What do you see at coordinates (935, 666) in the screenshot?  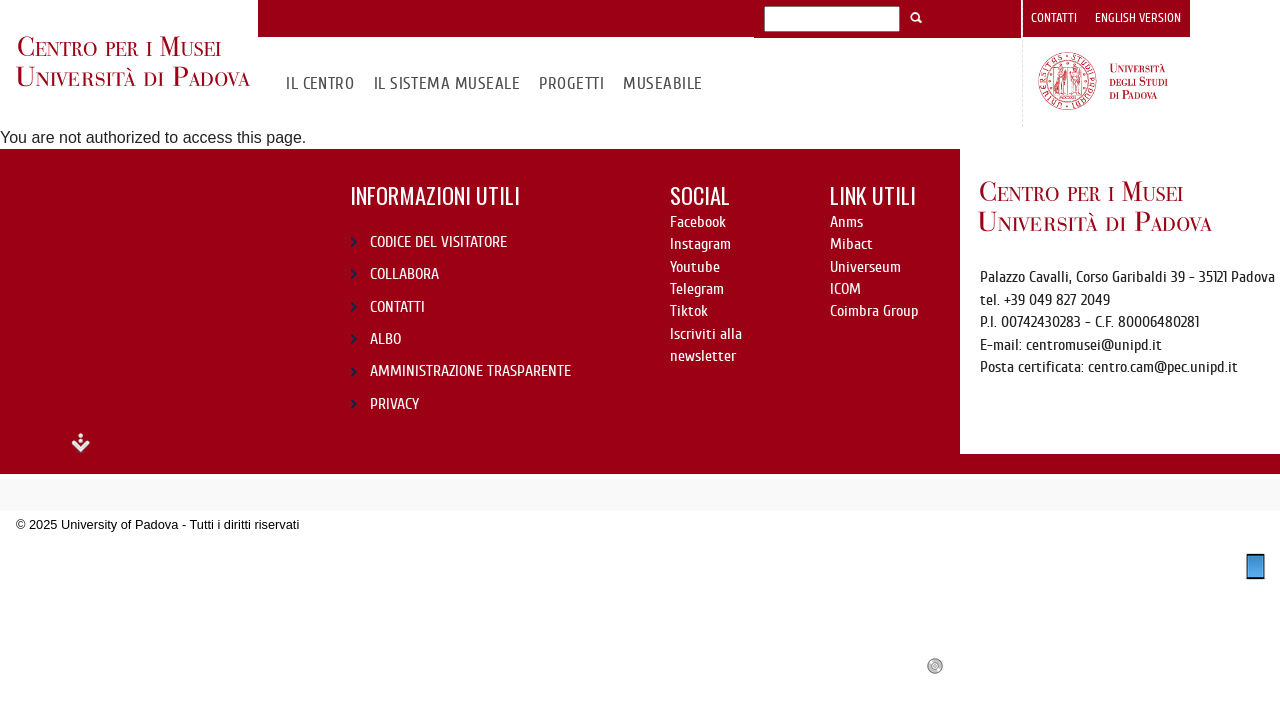 I see `access optical disc drive in sidebar` at bounding box center [935, 666].